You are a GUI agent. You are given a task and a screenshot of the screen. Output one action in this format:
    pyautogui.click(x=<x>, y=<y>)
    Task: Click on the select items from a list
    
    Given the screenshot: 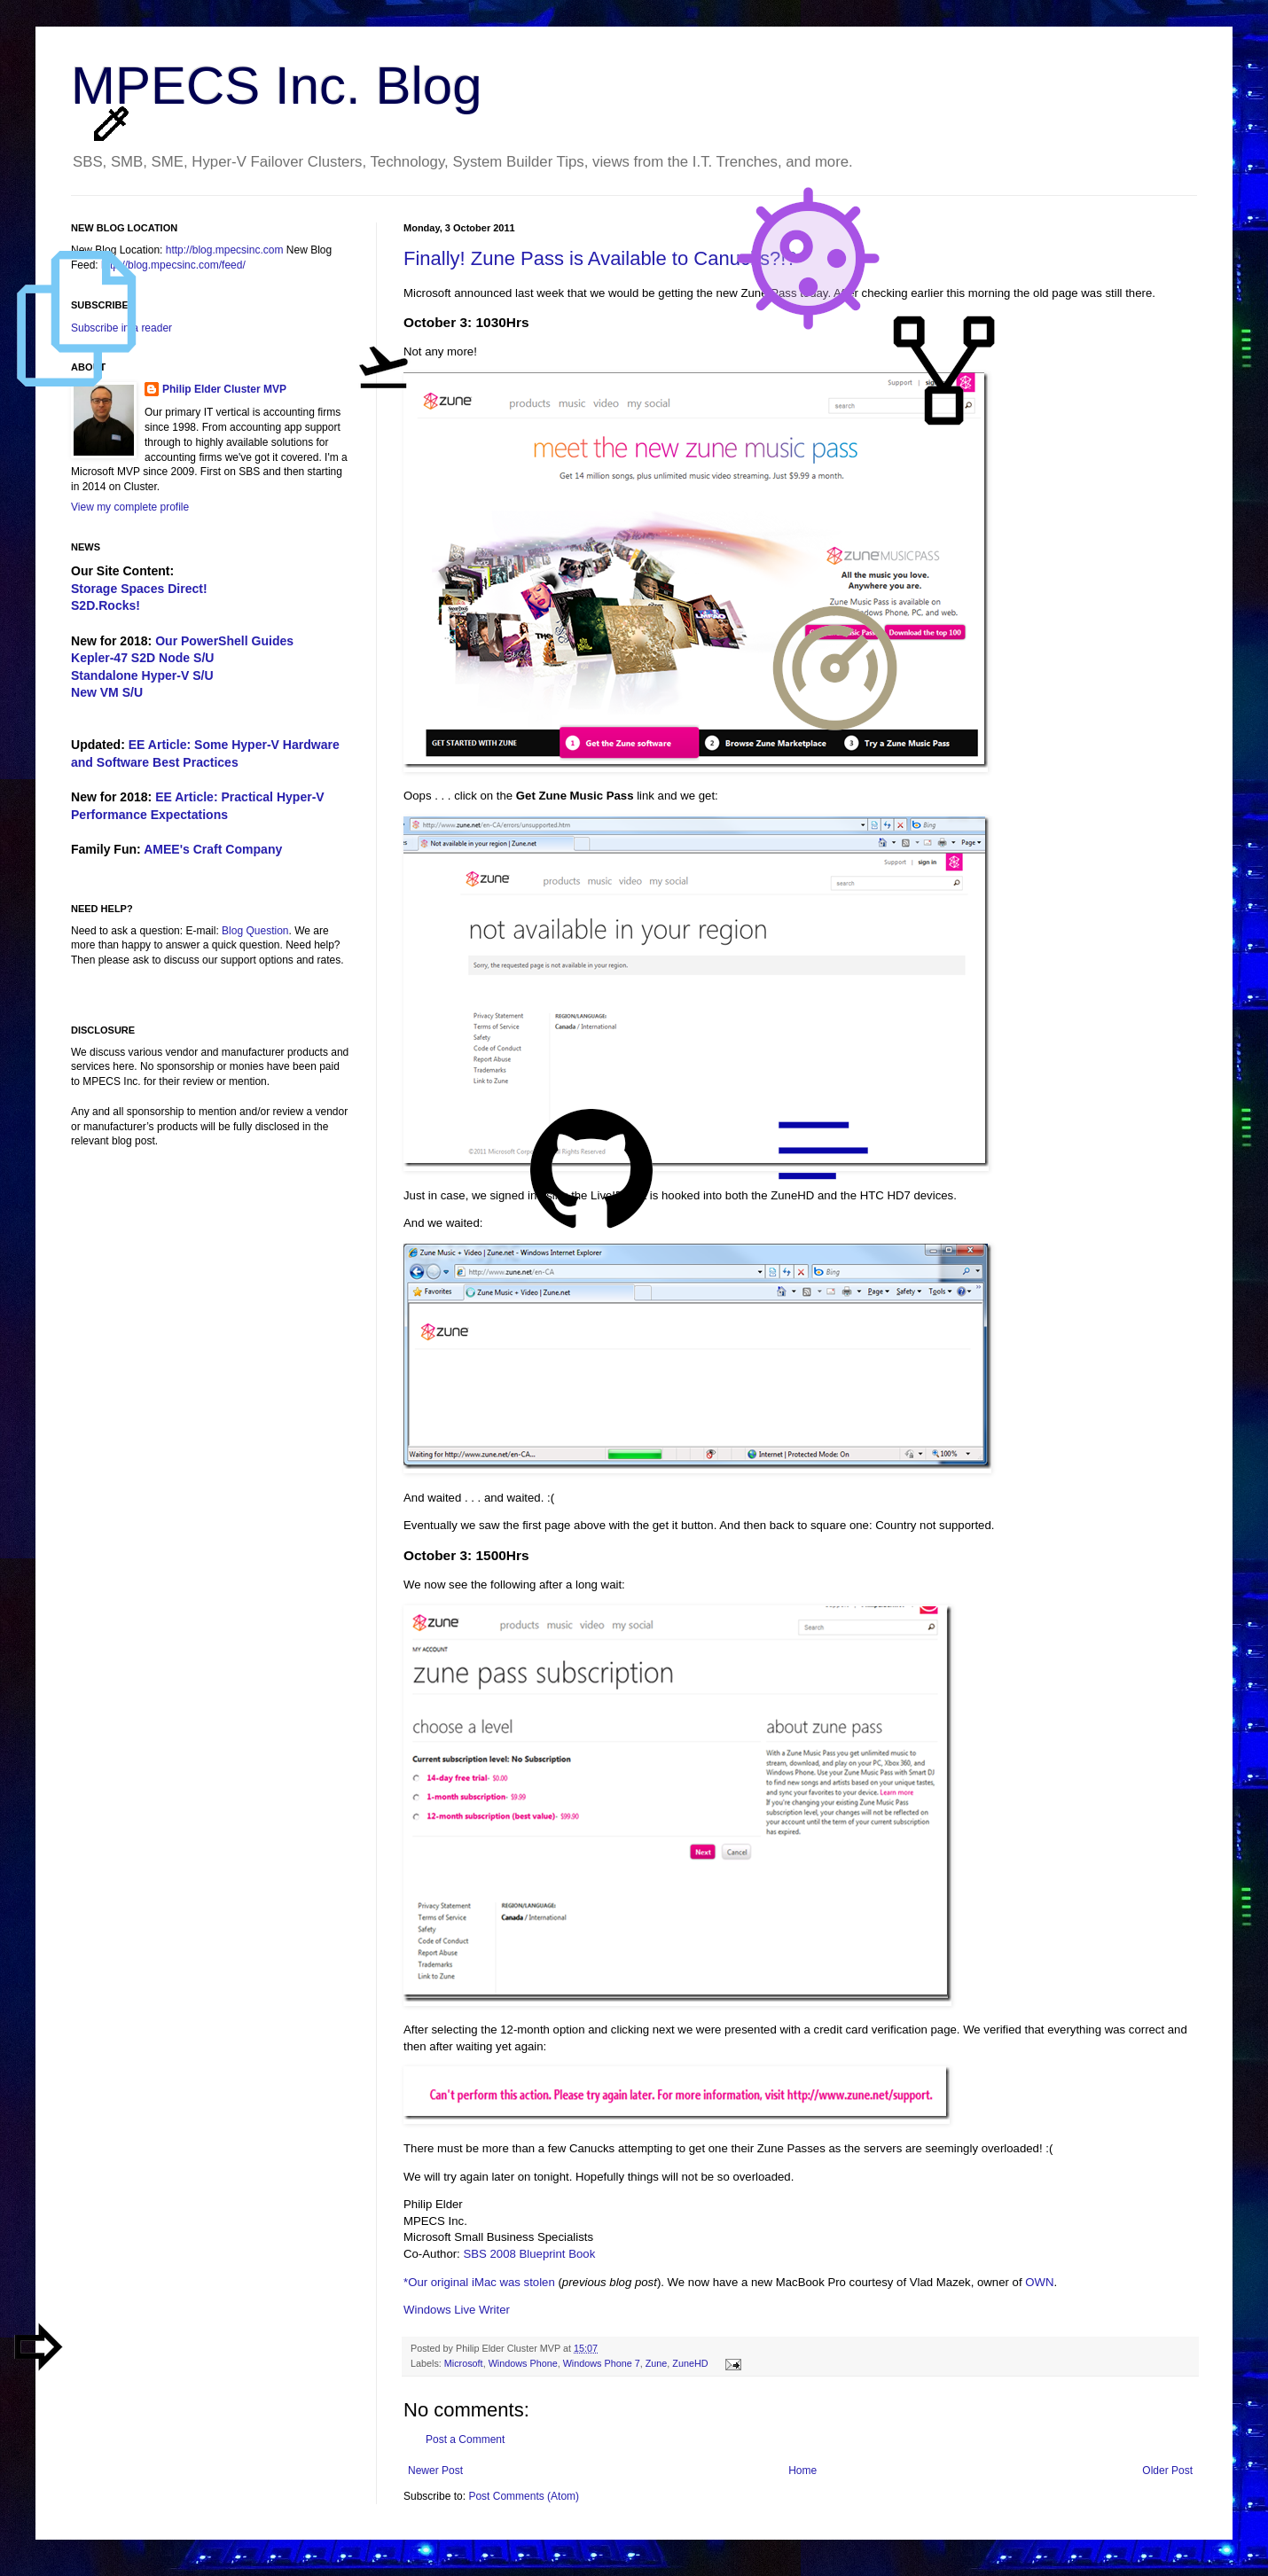 What is the action you would take?
    pyautogui.click(x=823, y=1153)
    